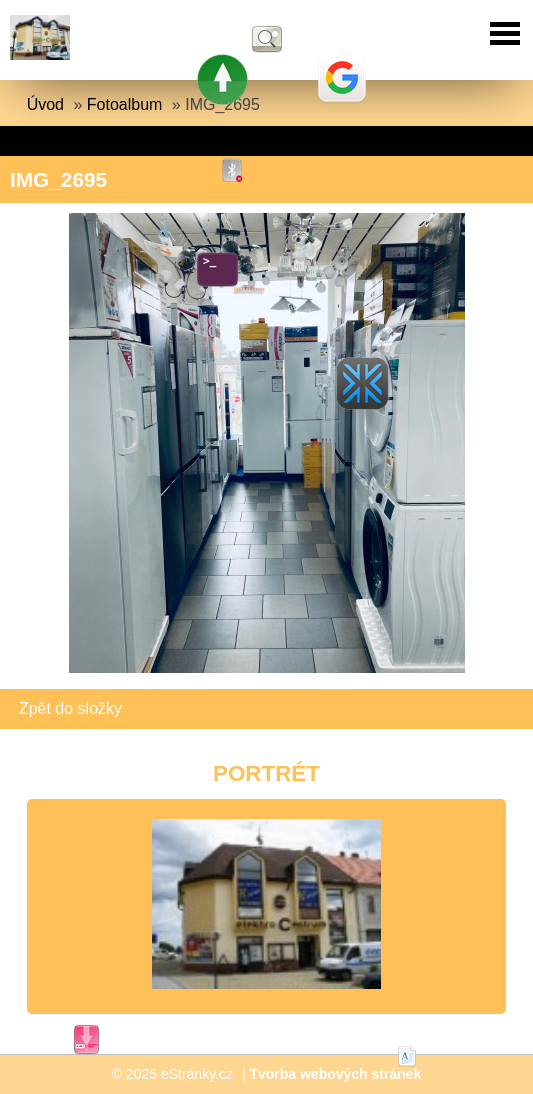 The width and height of the screenshot is (533, 1094). I want to click on indicates a software update is available, so click(222, 79).